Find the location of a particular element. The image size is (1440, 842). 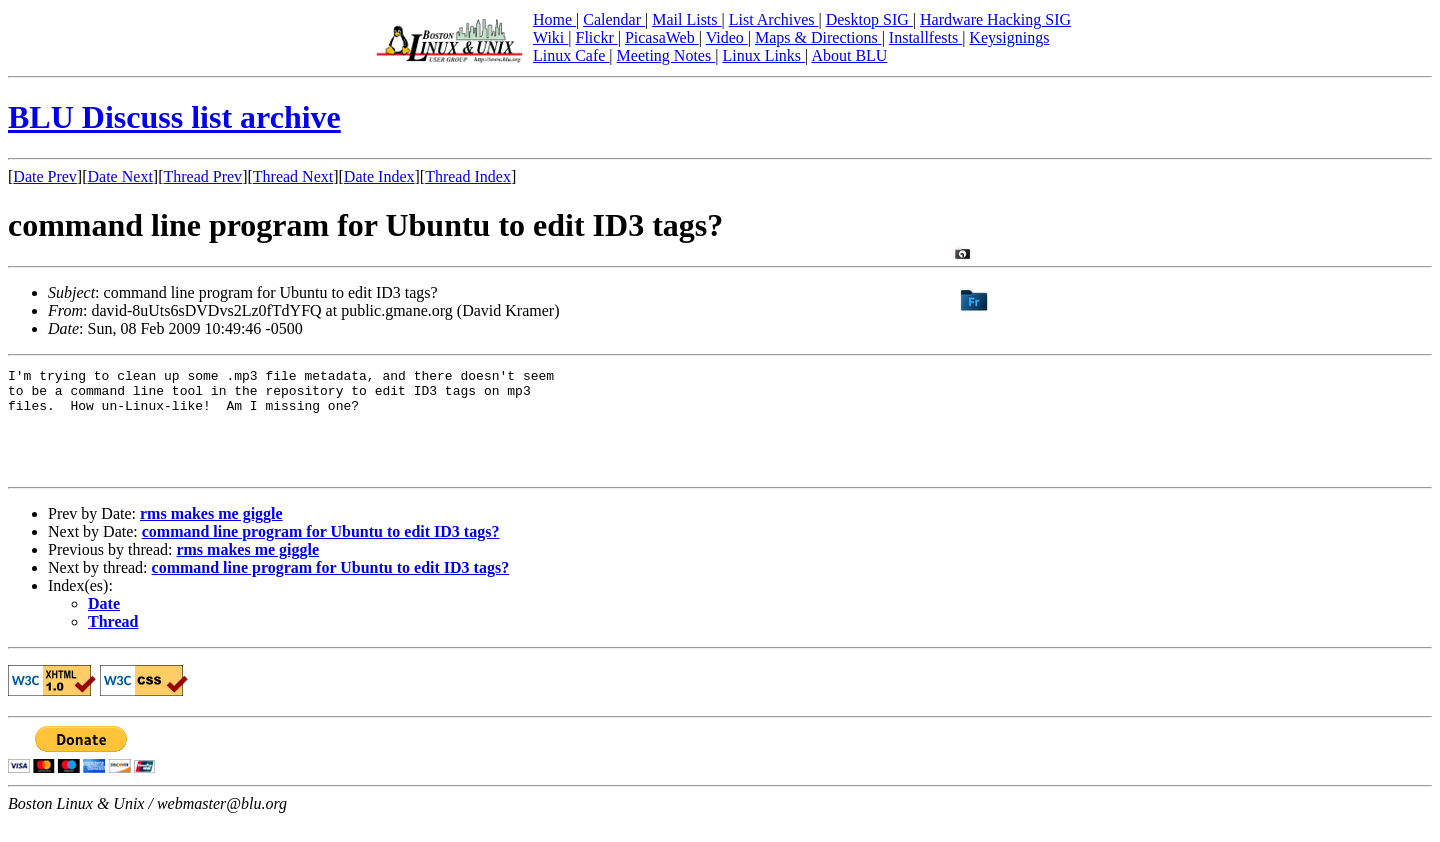

folder containing deno runtime projects is located at coordinates (962, 253).